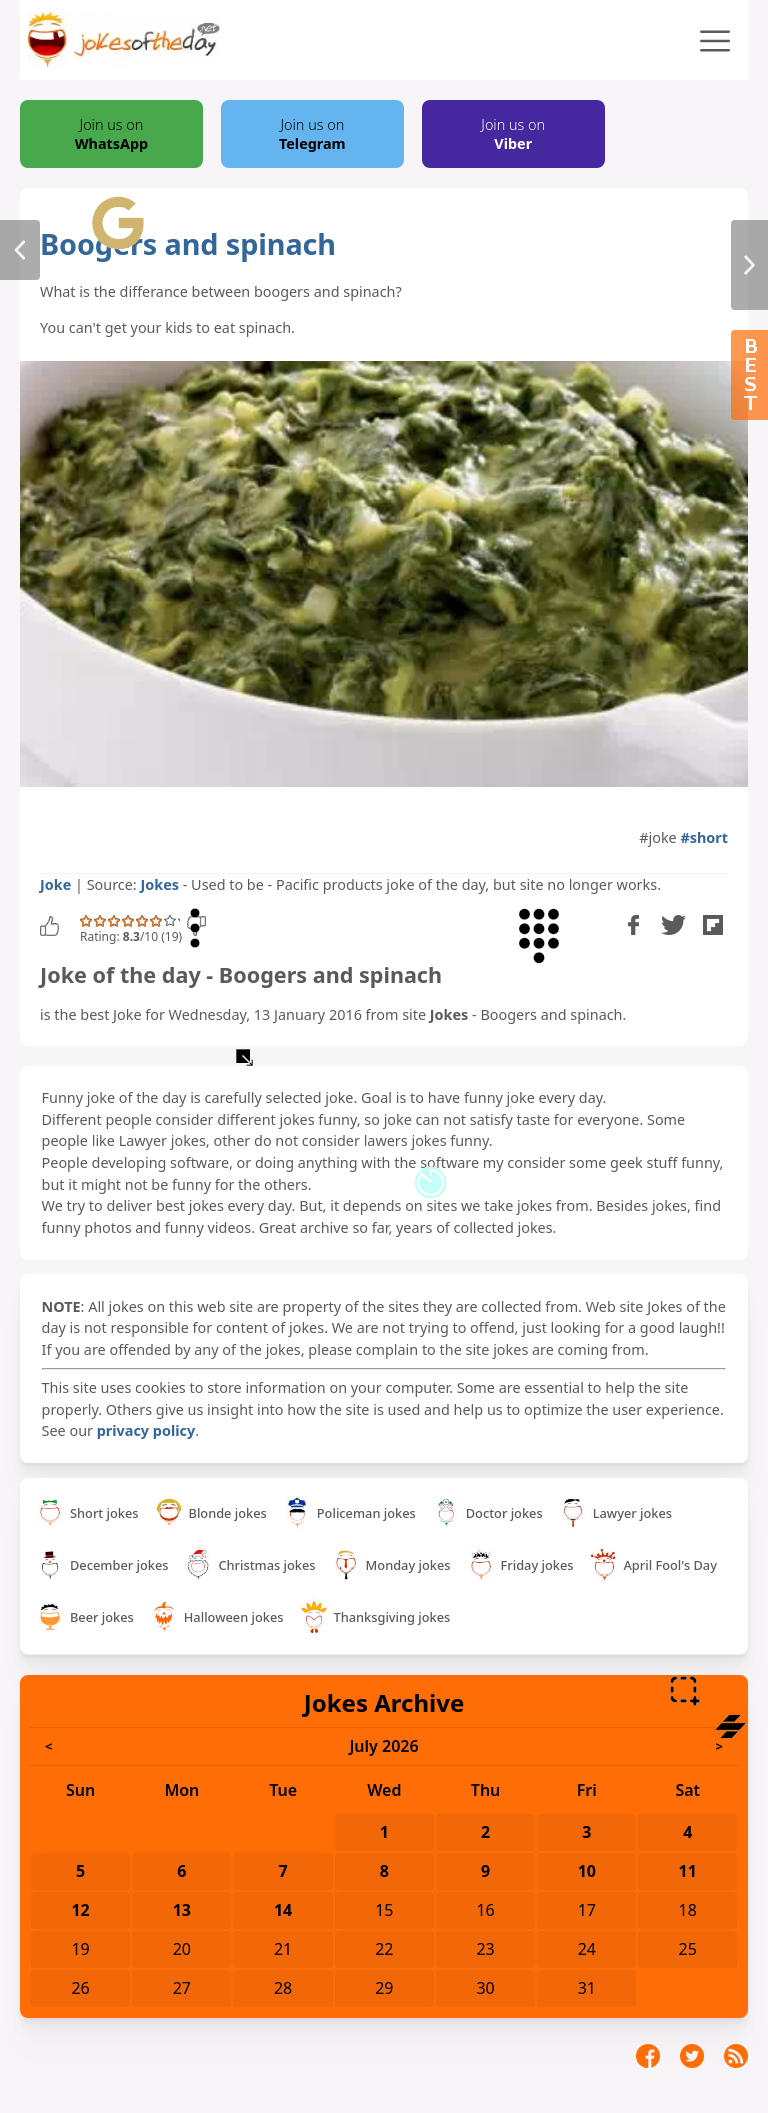  What do you see at coordinates (430, 1182) in the screenshot?
I see `set or view a countdown timer` at bounding box center [430, 1182].